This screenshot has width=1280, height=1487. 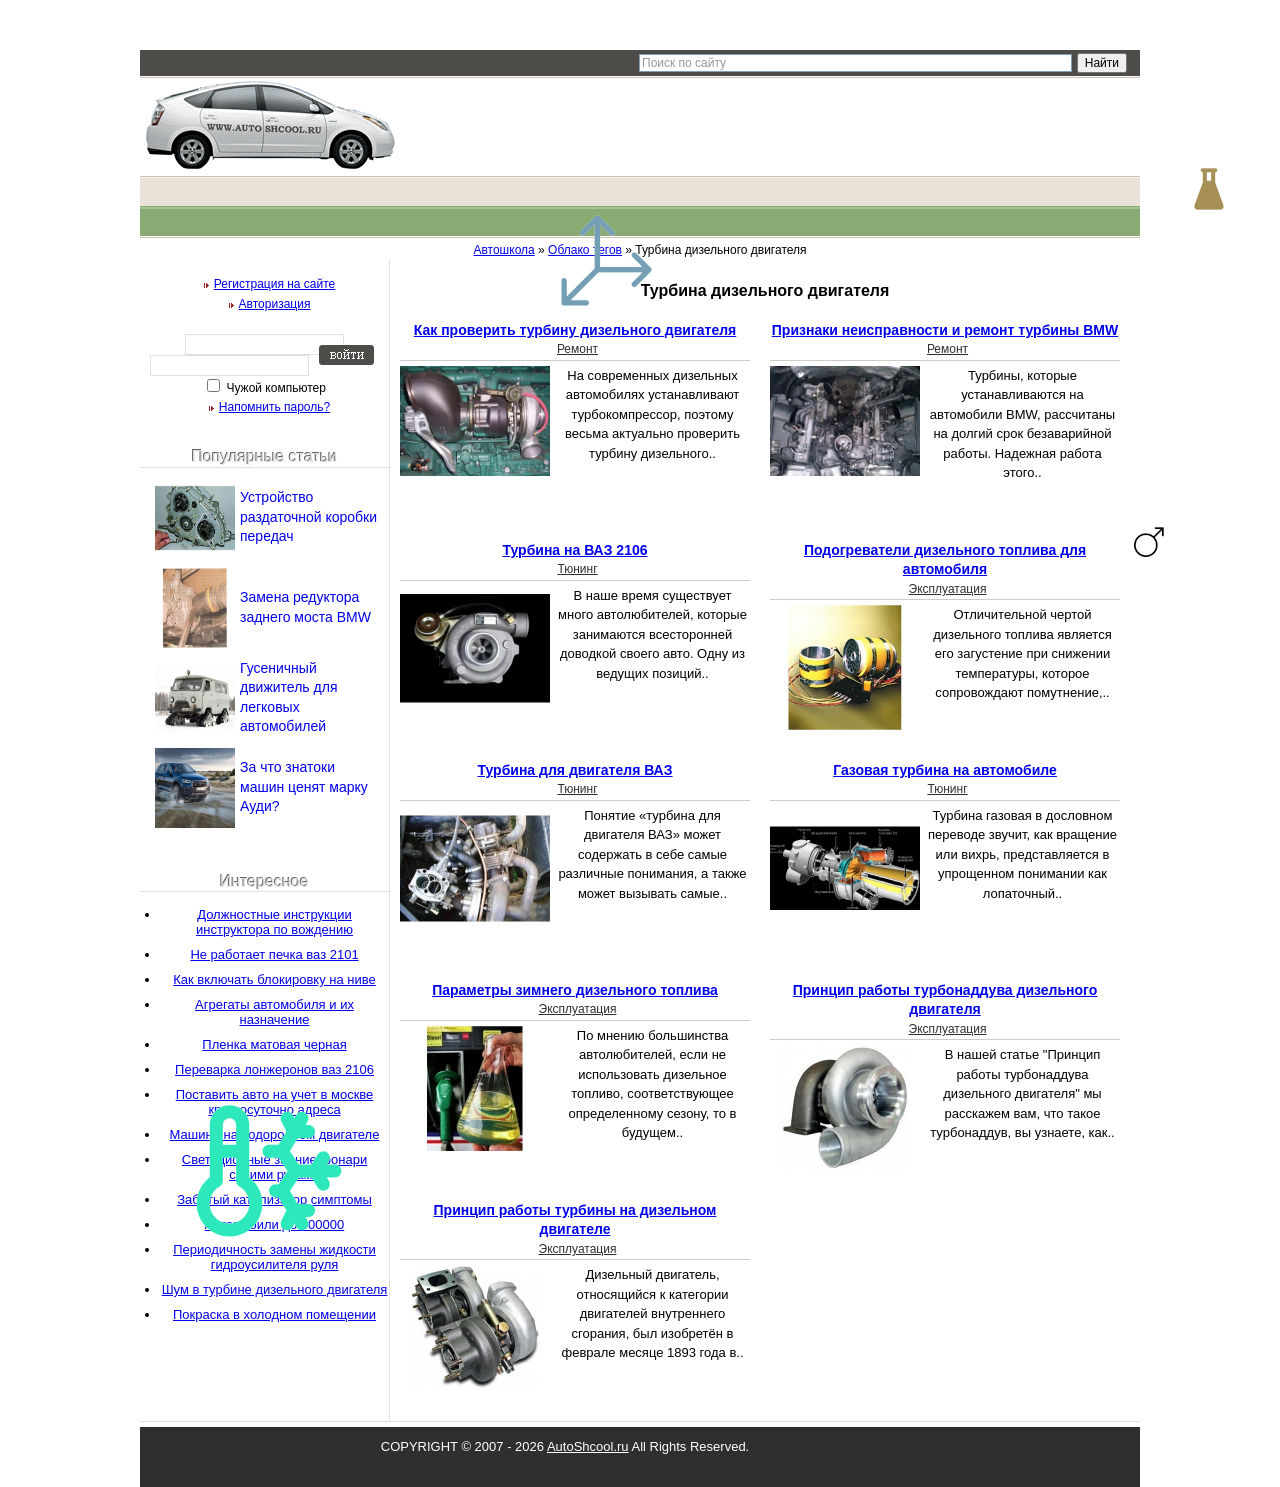 What do you see at coordinates (269, 1171) in the screenshot?
I see `indicates cold or freezing temperature` at bounding box center [269, 1171].